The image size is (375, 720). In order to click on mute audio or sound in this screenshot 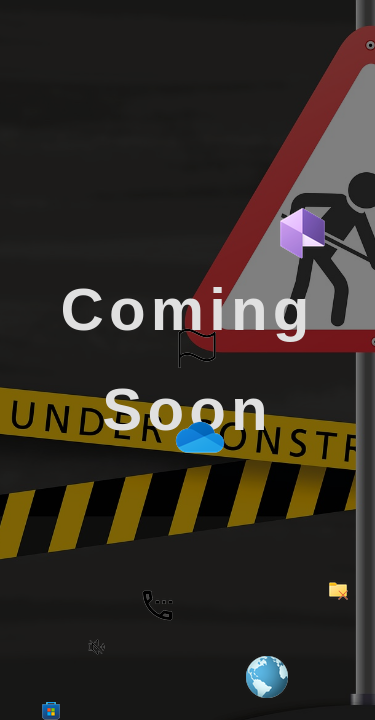, I will do `click(96, 647)`.